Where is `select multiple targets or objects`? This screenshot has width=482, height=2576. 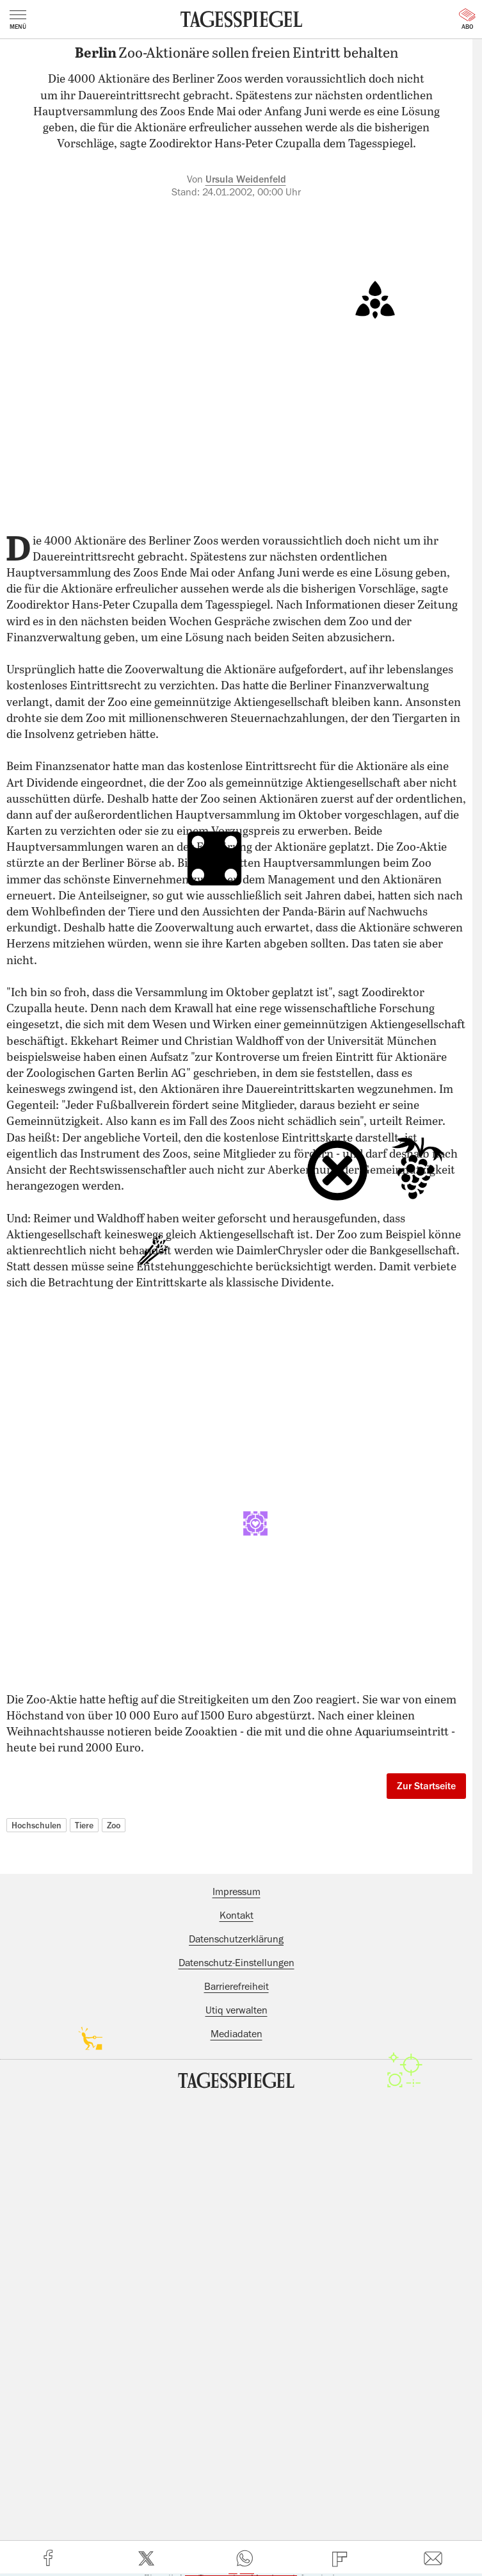
select multiple targets or objects is located at coordinates (404, 2070).